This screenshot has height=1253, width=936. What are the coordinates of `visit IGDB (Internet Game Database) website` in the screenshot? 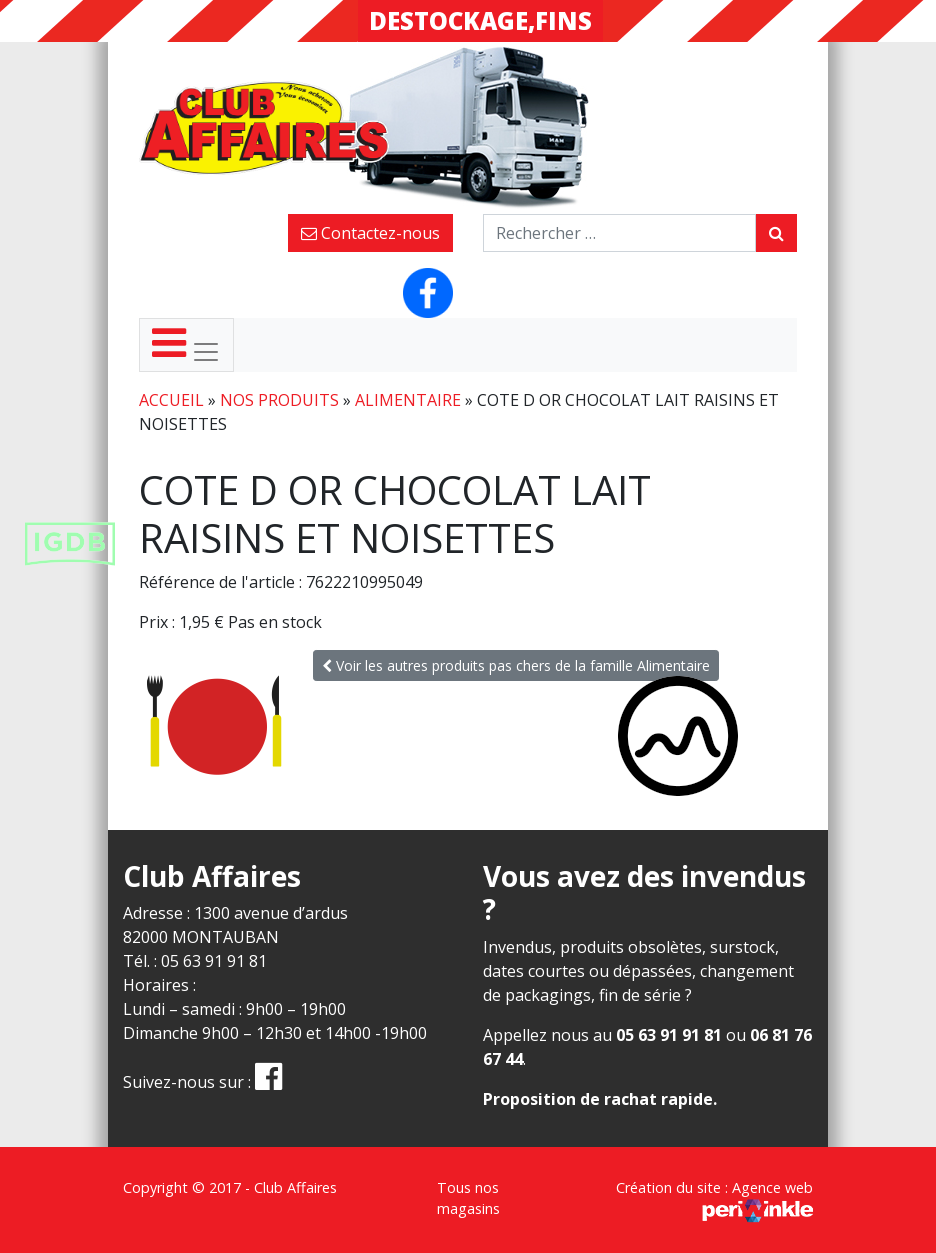 It's located at (70, 544).